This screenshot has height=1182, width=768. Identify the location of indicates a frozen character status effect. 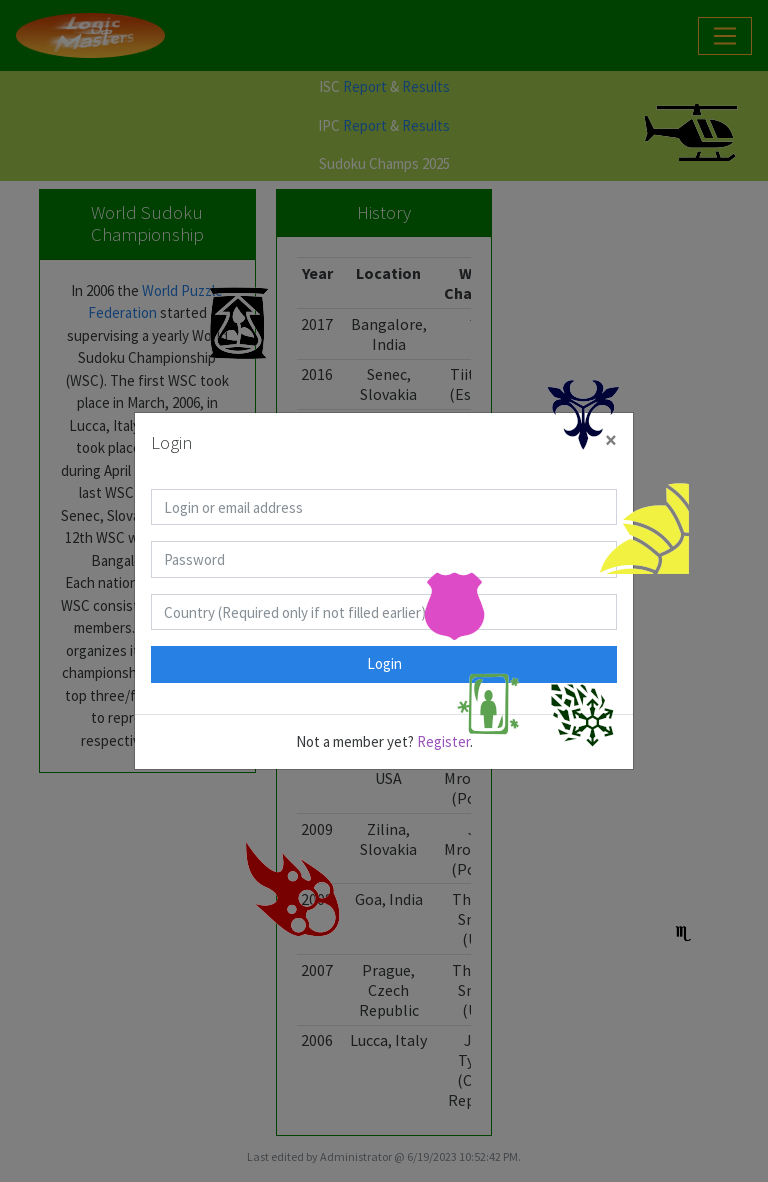
(488, 703).